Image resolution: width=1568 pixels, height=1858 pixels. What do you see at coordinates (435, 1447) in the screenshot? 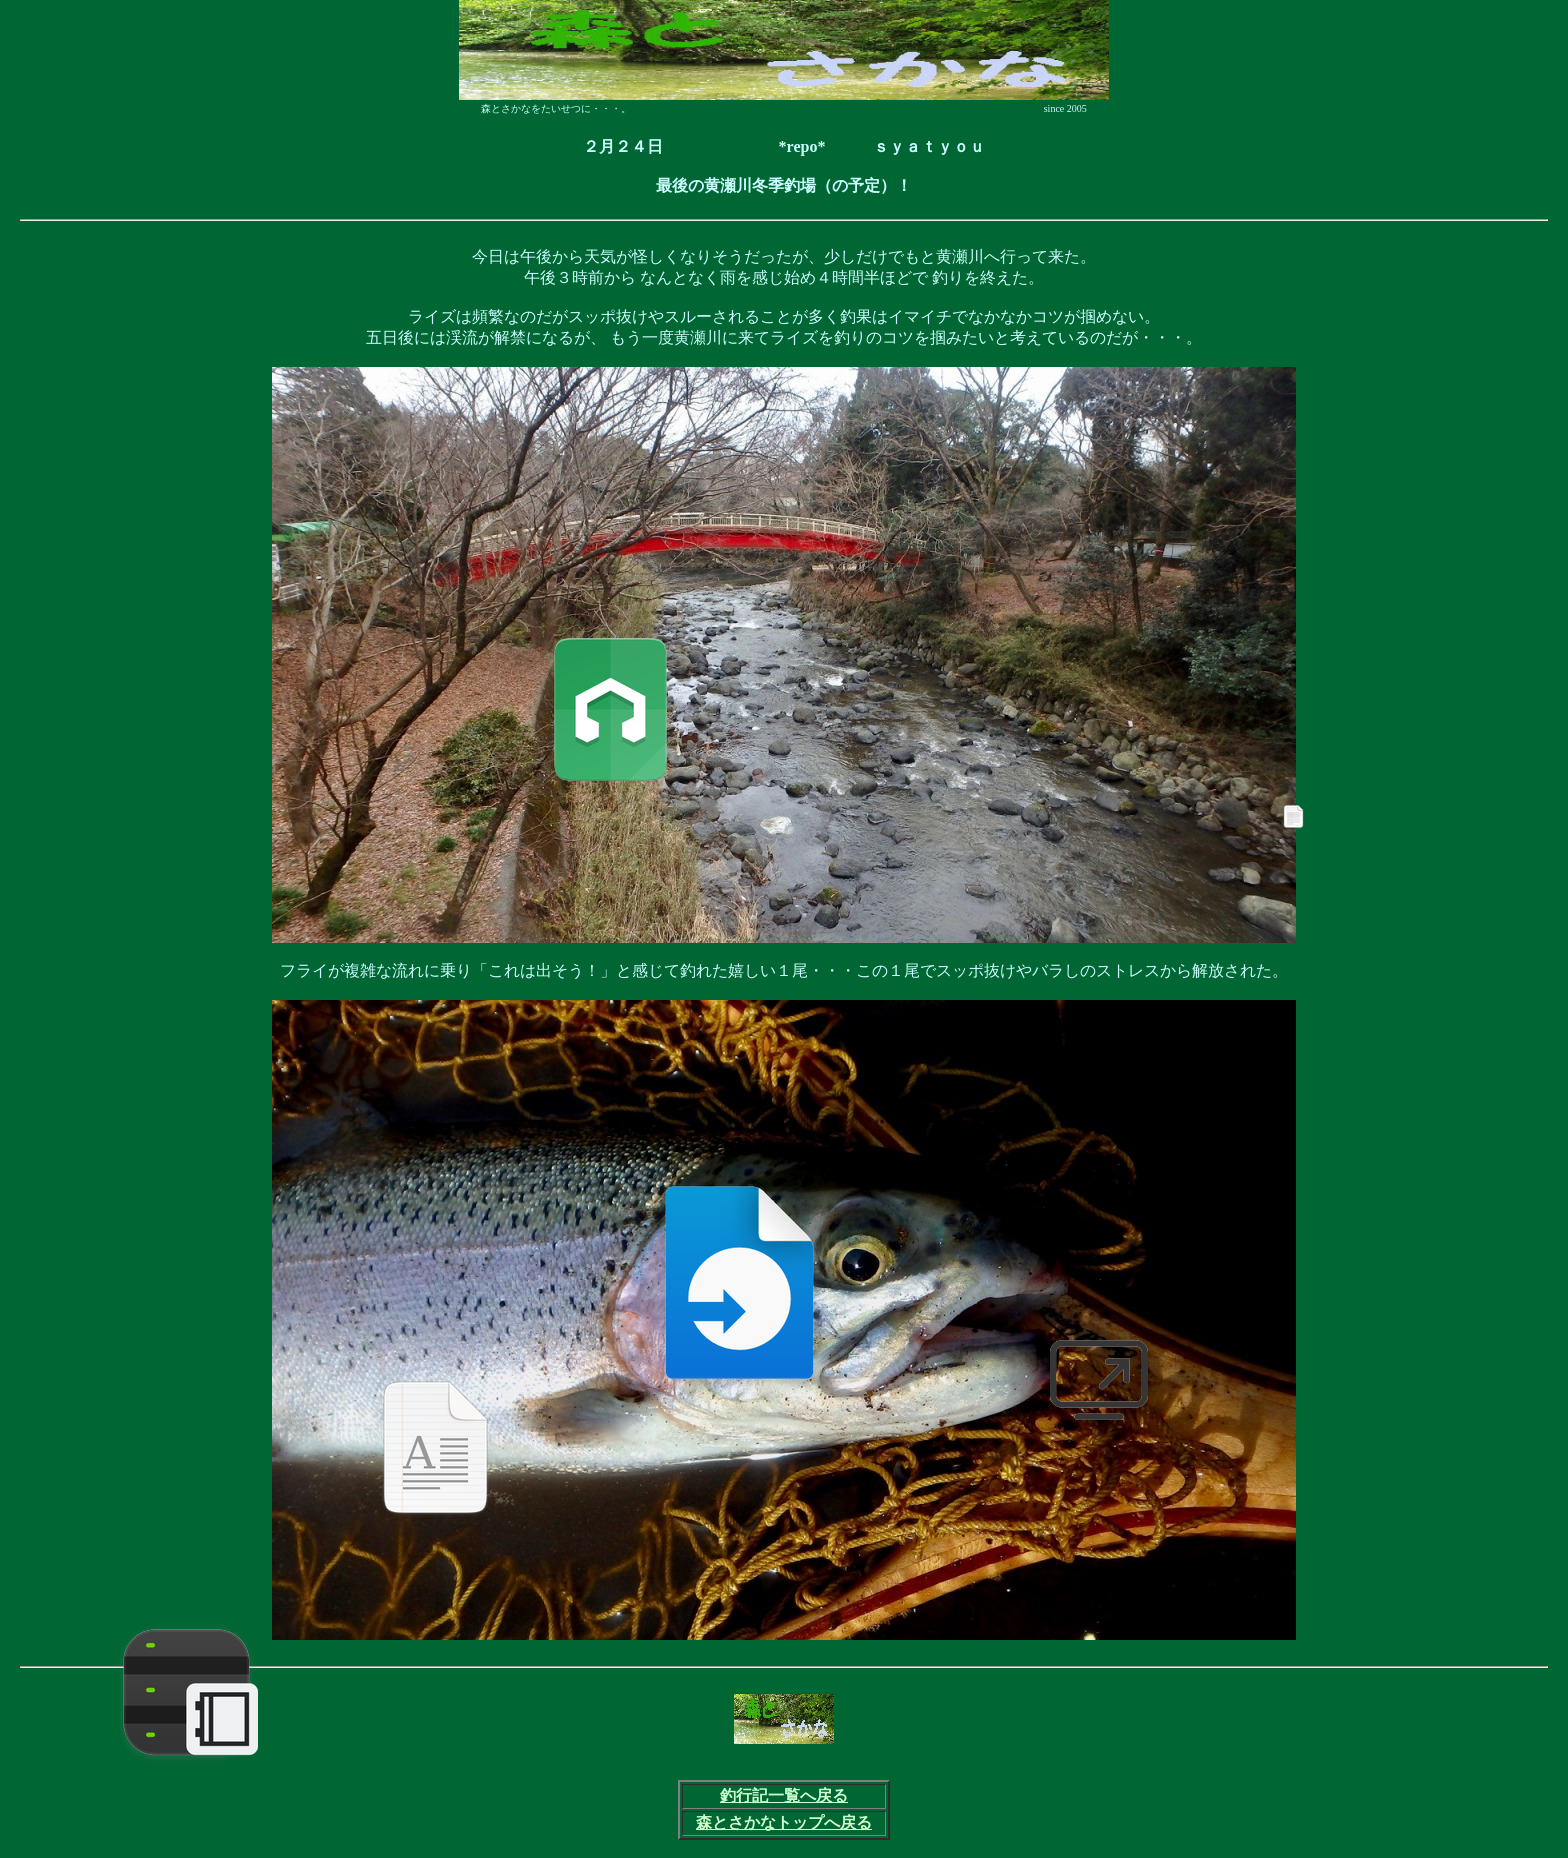
I see `open a rich text format document` at bounding box center [435, 1447].